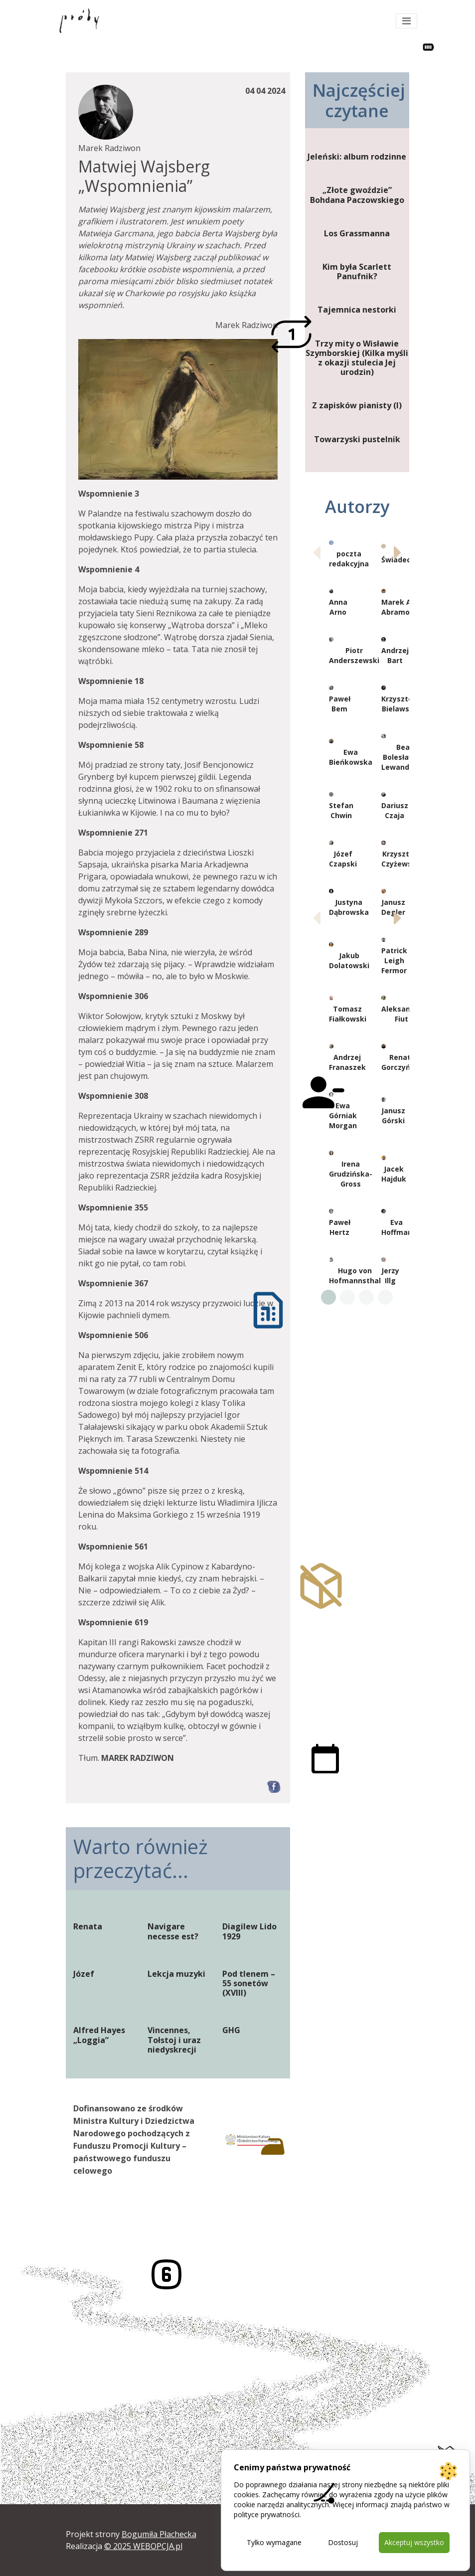 The image size is (475, 2576). Describe the element at coordinates (166, 2274) in the screenshot. I see `indicates step 6 in a multi-step process` at that location.